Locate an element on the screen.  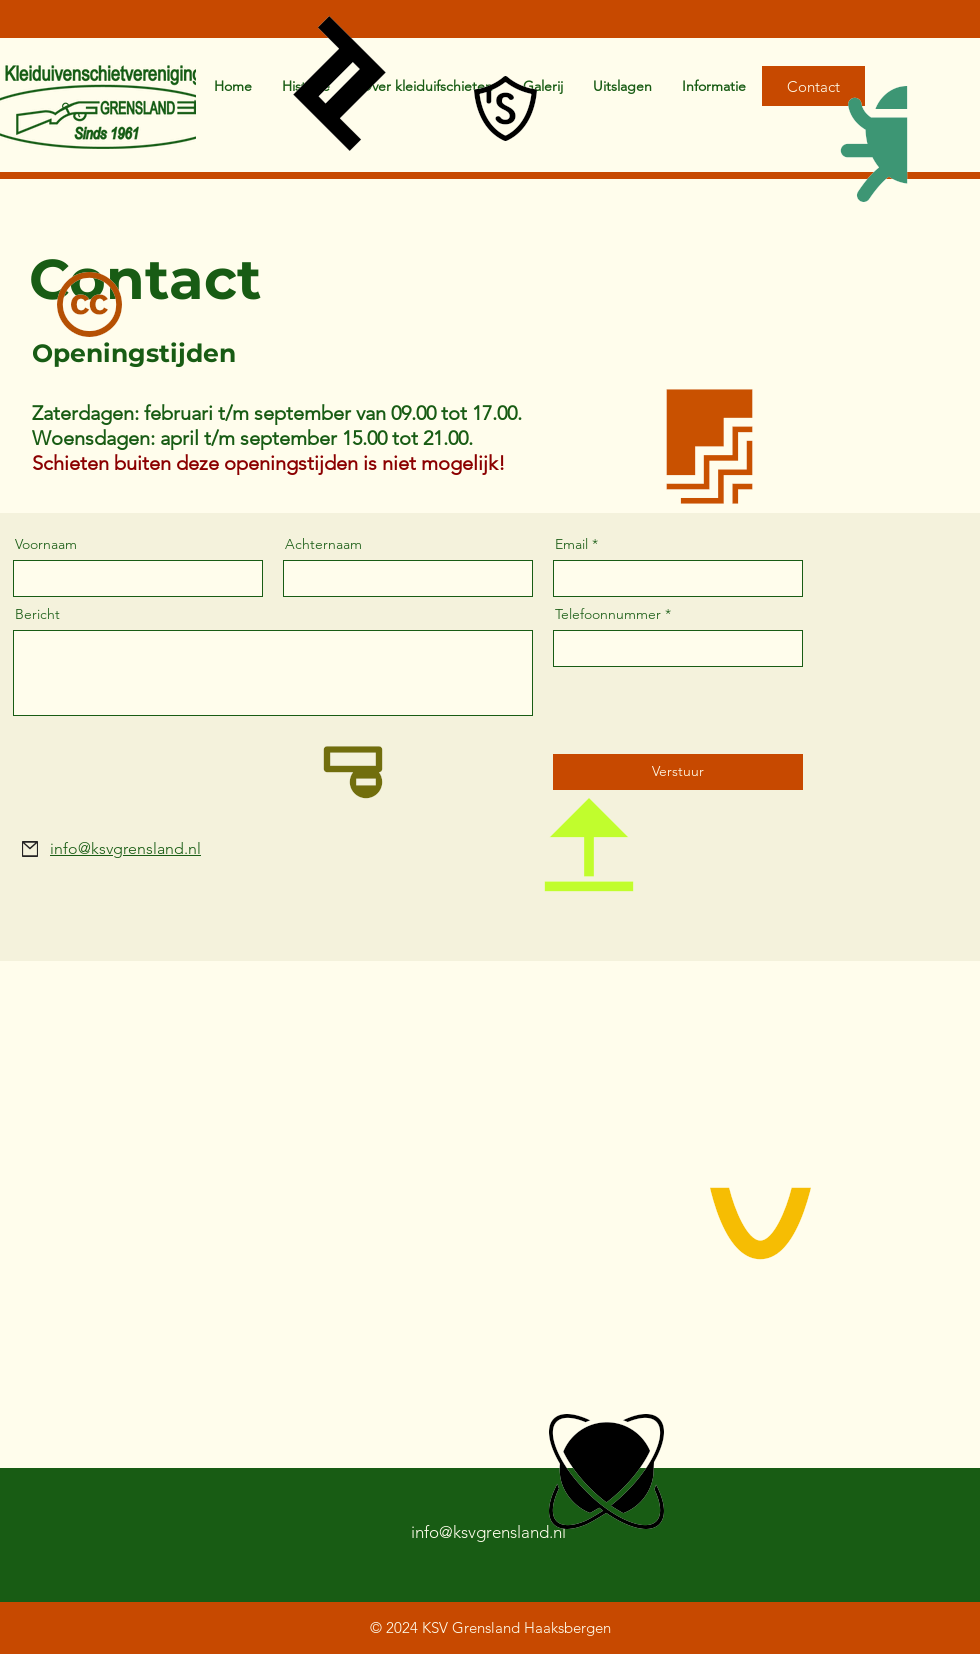
upload a file or document is located at coordinates (589, 847).